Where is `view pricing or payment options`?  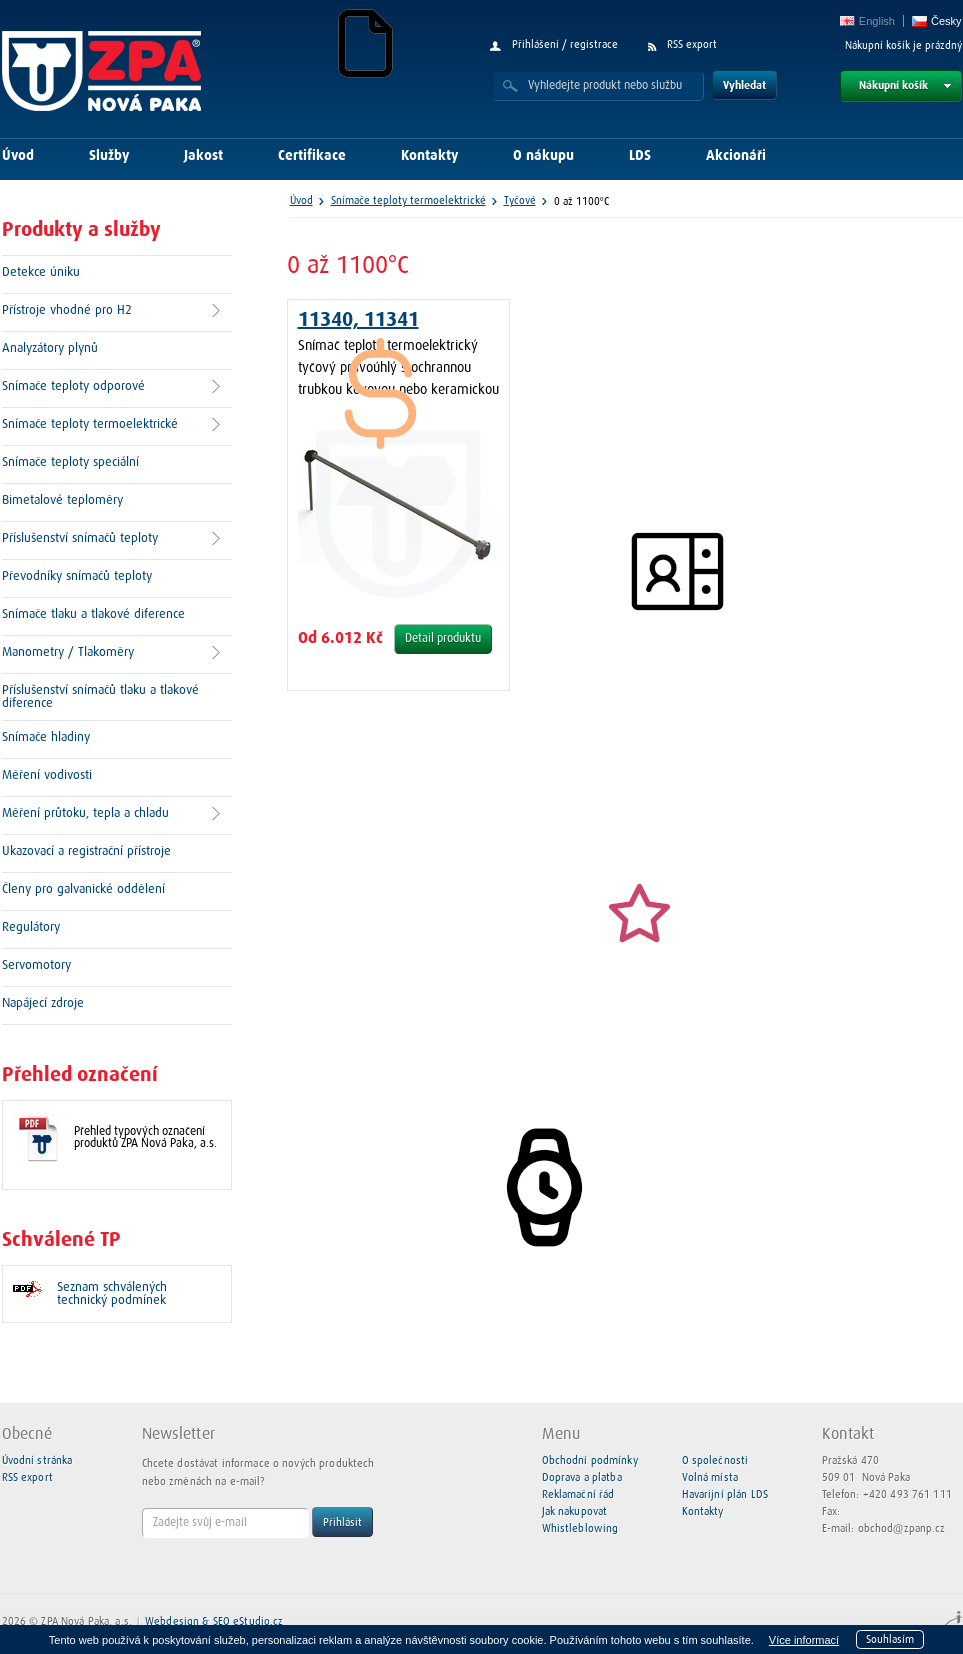
view pricing or payment options is located at coordinates (380, 393).